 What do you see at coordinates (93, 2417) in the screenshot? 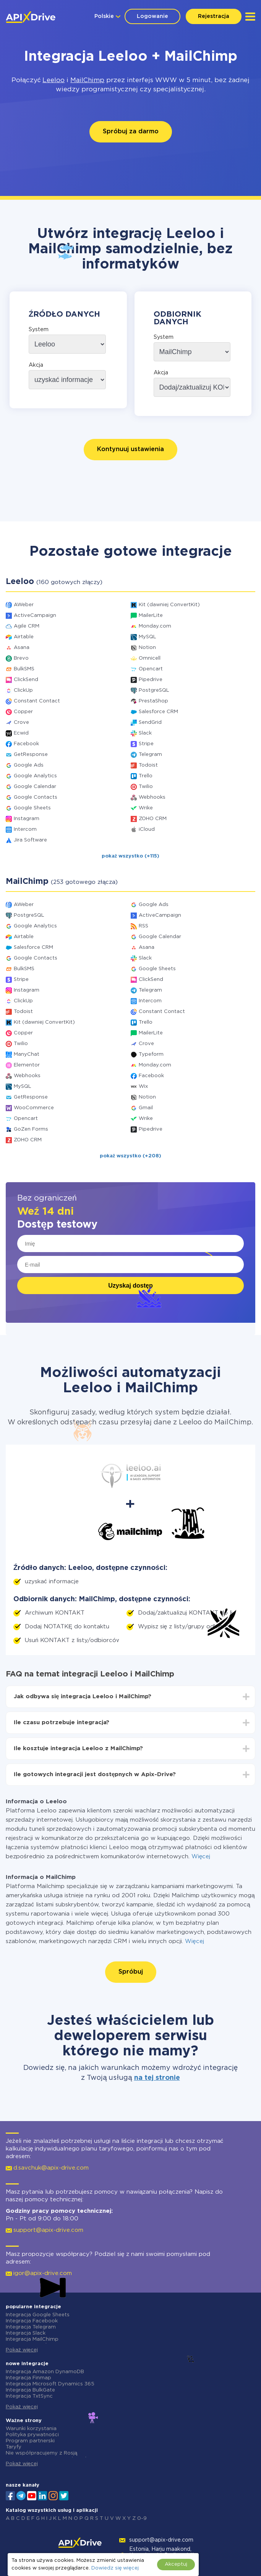
I see `access video or movie content` at bounding box center [93, 2417].